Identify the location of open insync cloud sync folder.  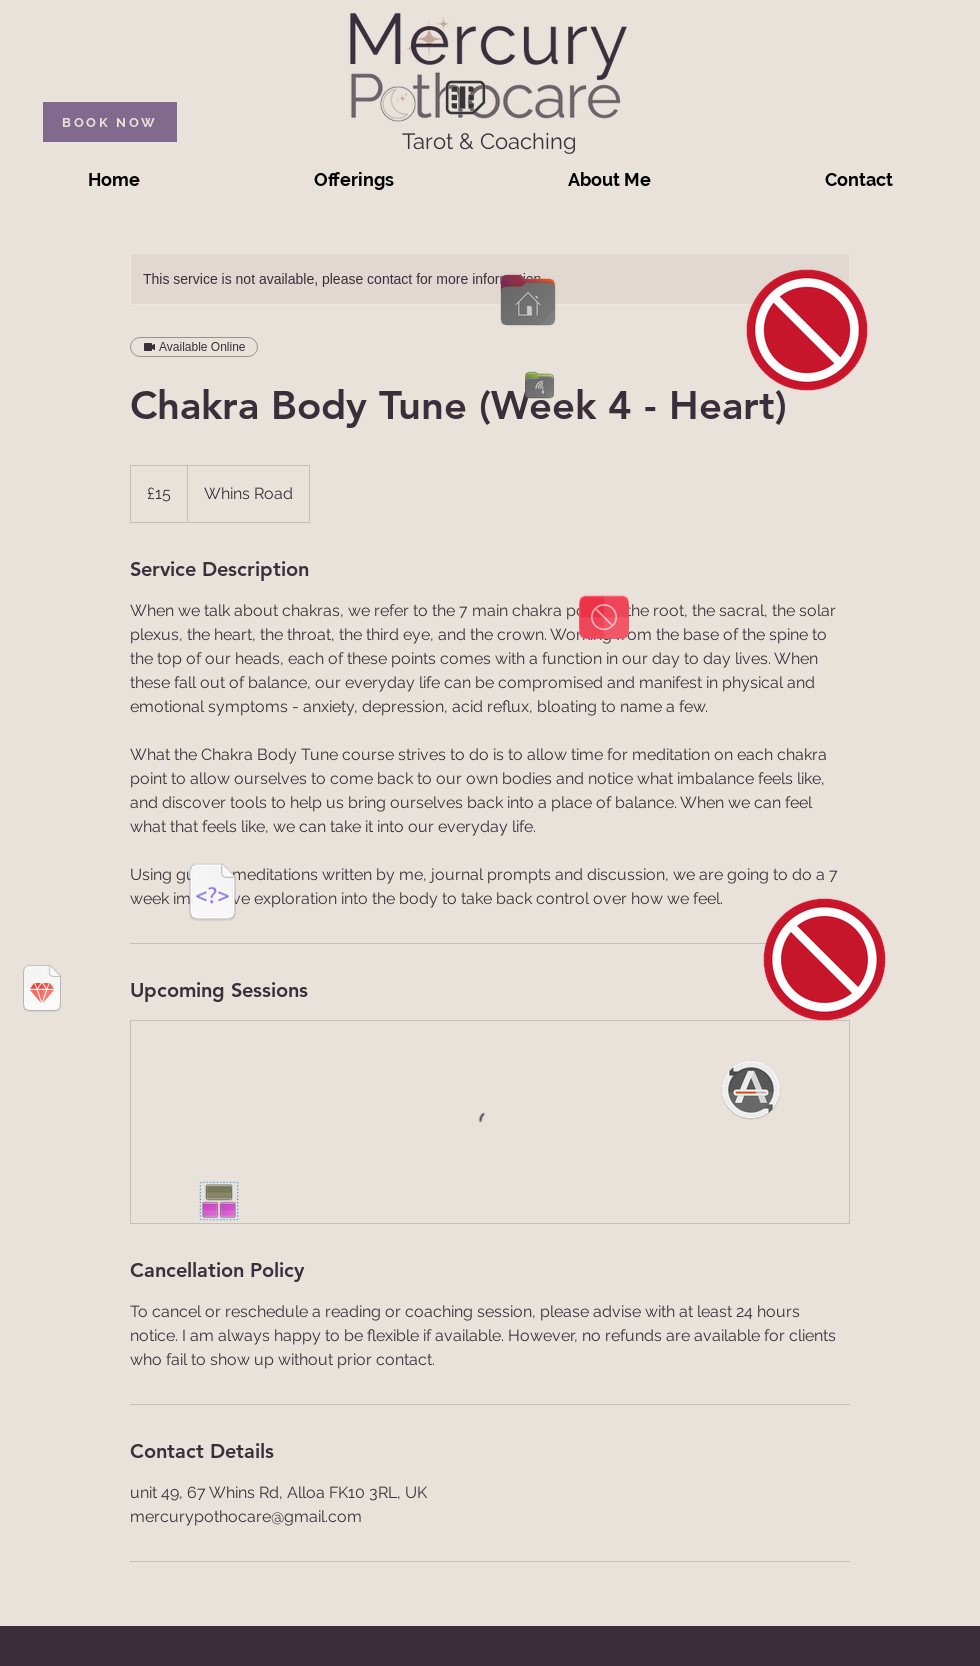
(539, 384).